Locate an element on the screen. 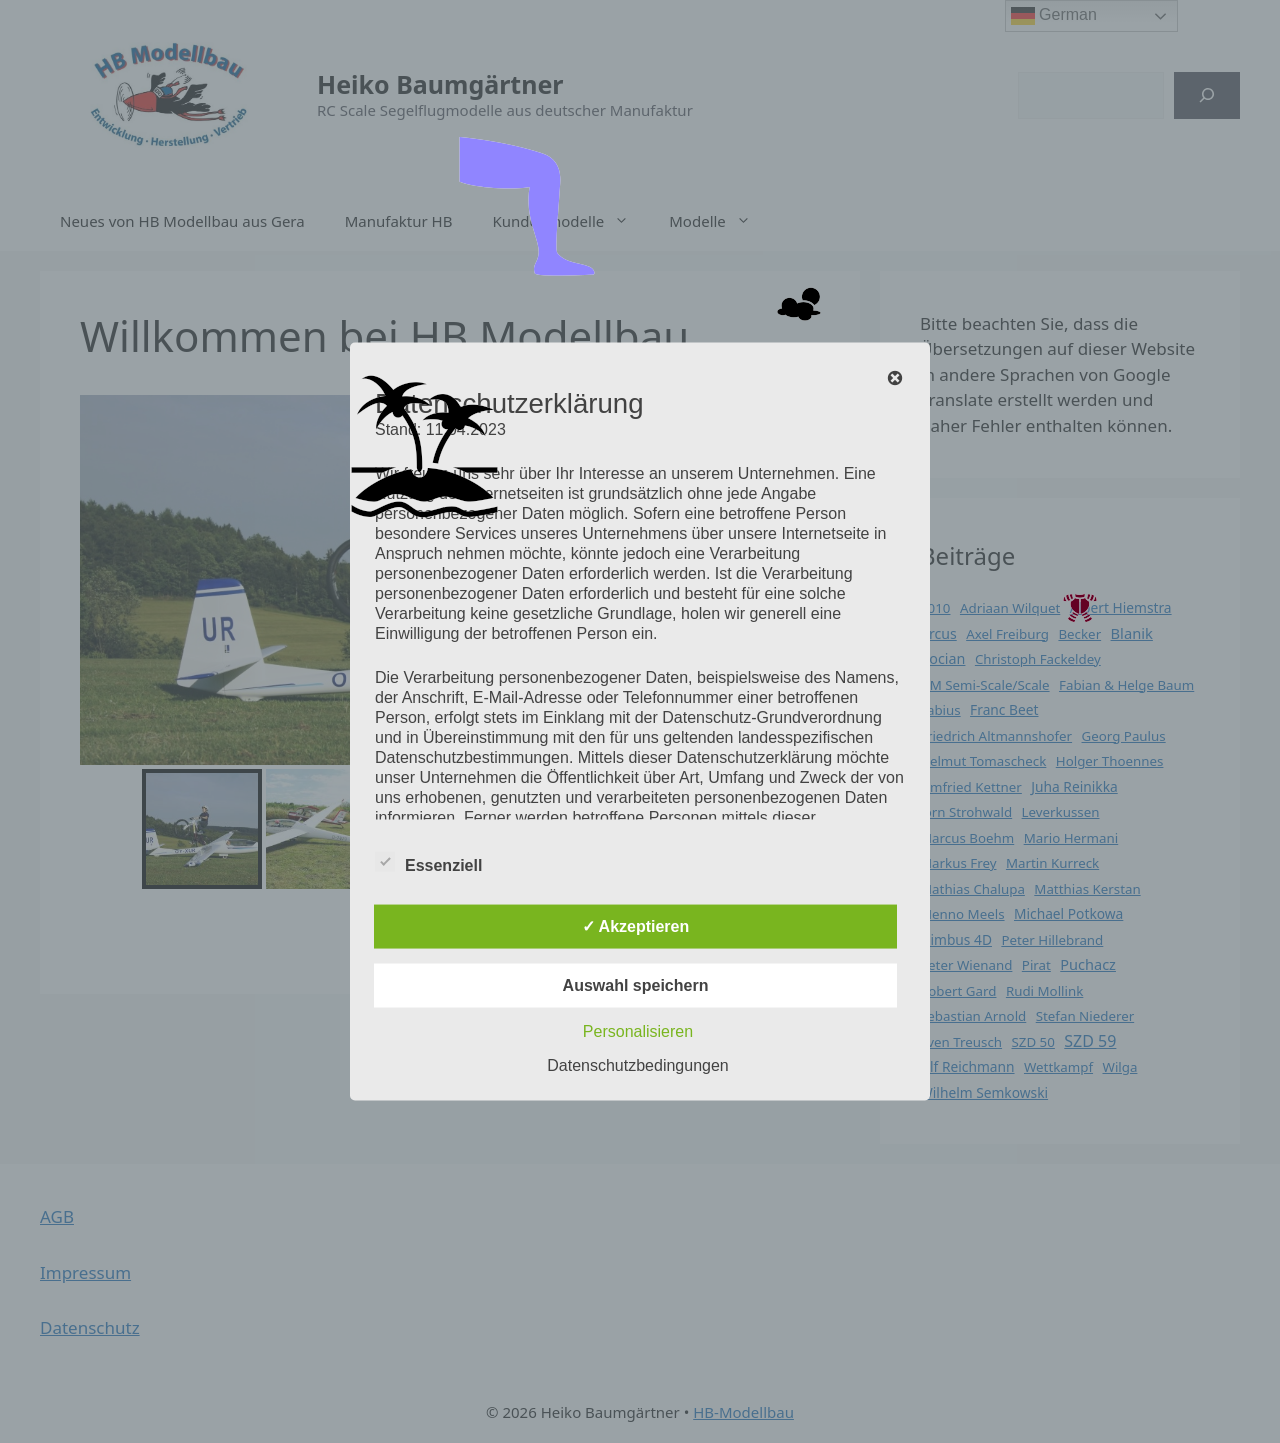 The image size is (1280, 1443). navigate to island or beach location is located at coordinates (424, 445).